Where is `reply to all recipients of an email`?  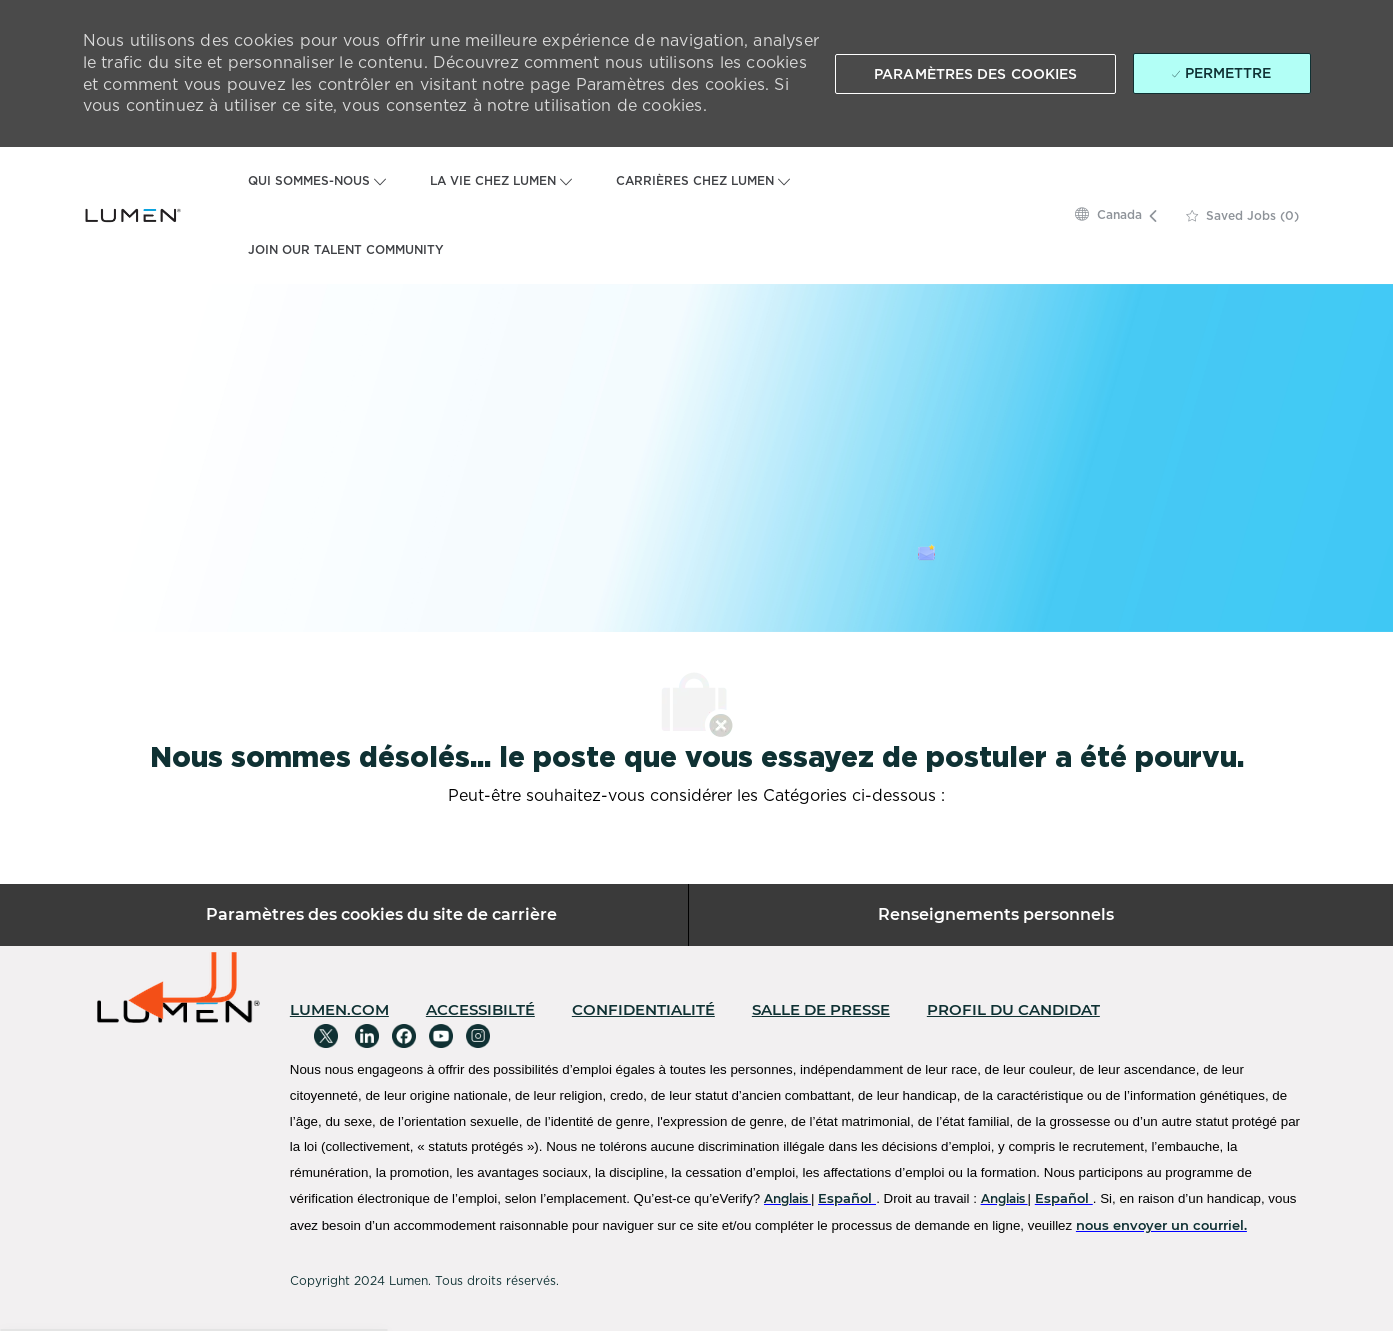 reply to all recipients of an email is located at coordinates (181, 985).